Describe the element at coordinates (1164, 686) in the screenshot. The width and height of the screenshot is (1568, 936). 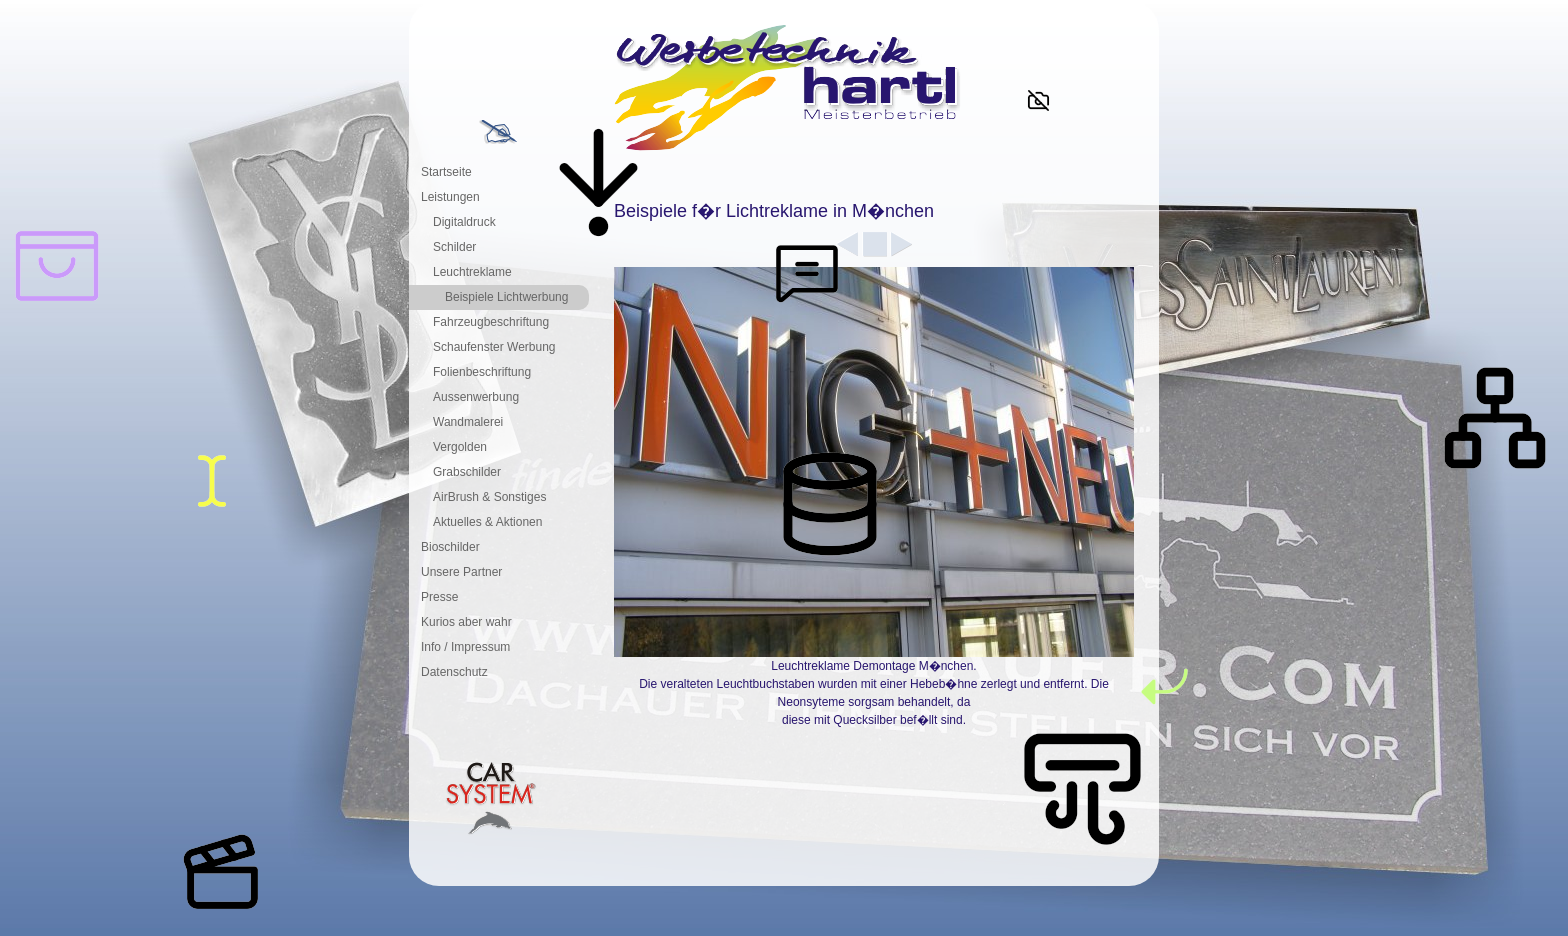
I see `reply to a message` at that location.